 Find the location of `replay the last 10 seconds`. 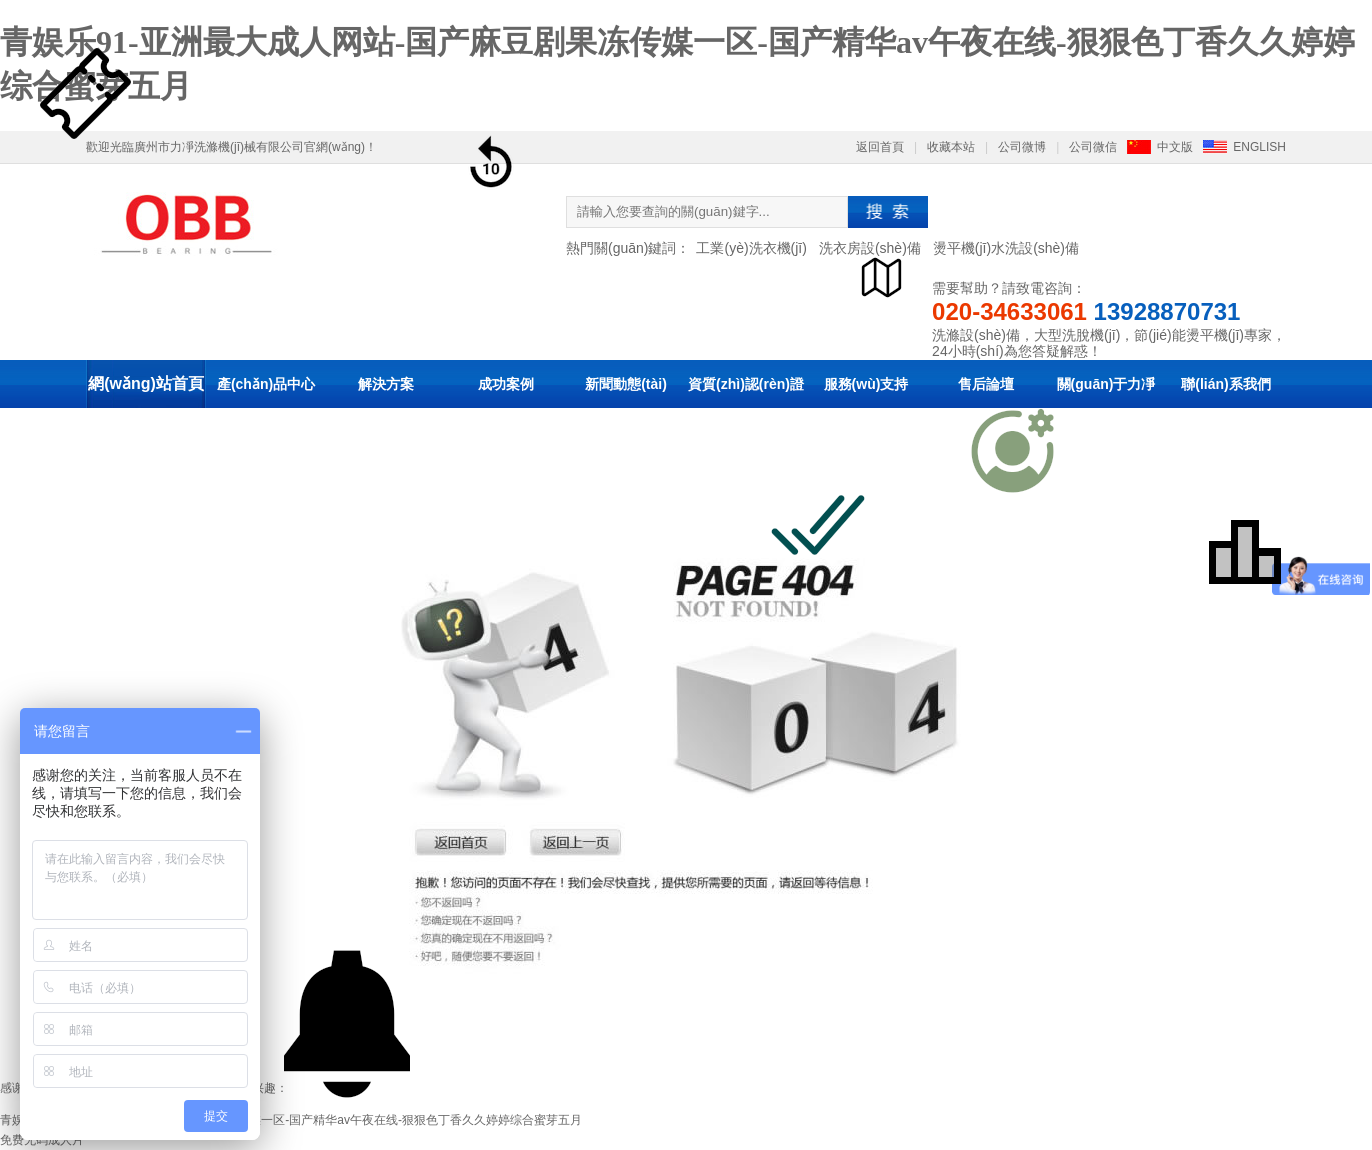

replay the last 10 seconds is located at coordinates (491, 164).